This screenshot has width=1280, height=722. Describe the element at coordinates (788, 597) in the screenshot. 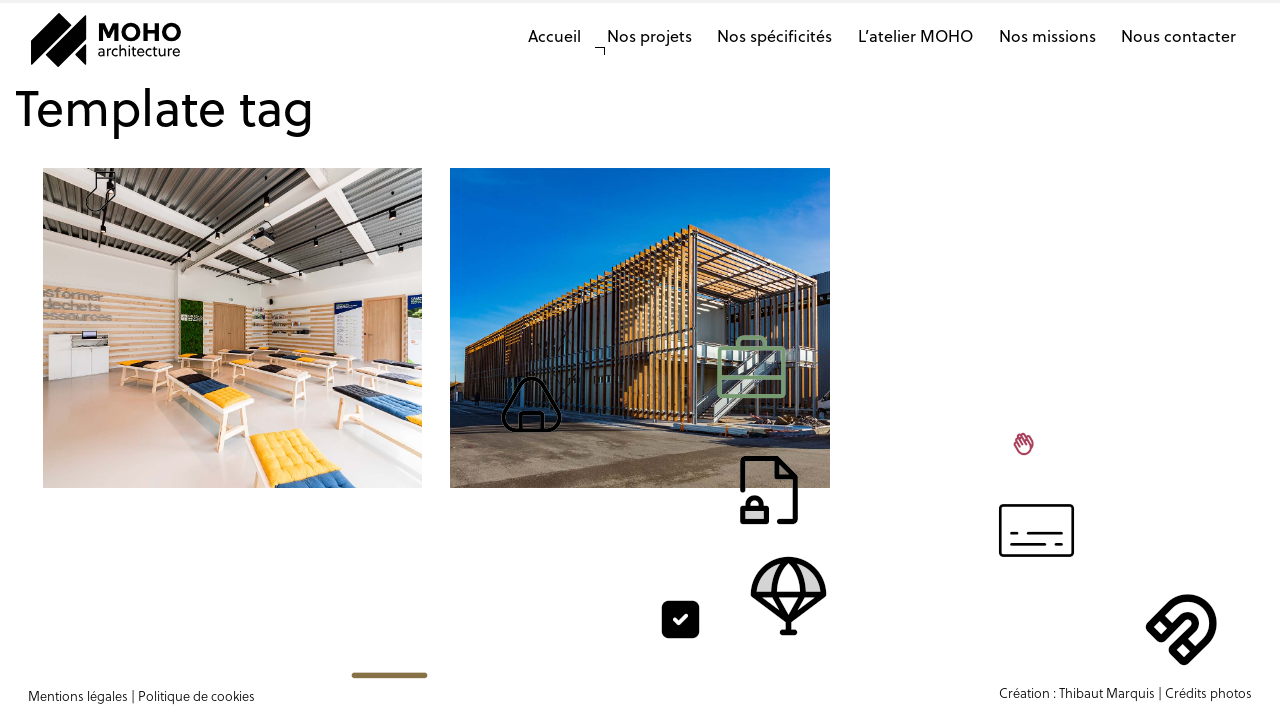

I see `access emergency or backup recovery options` at that location.